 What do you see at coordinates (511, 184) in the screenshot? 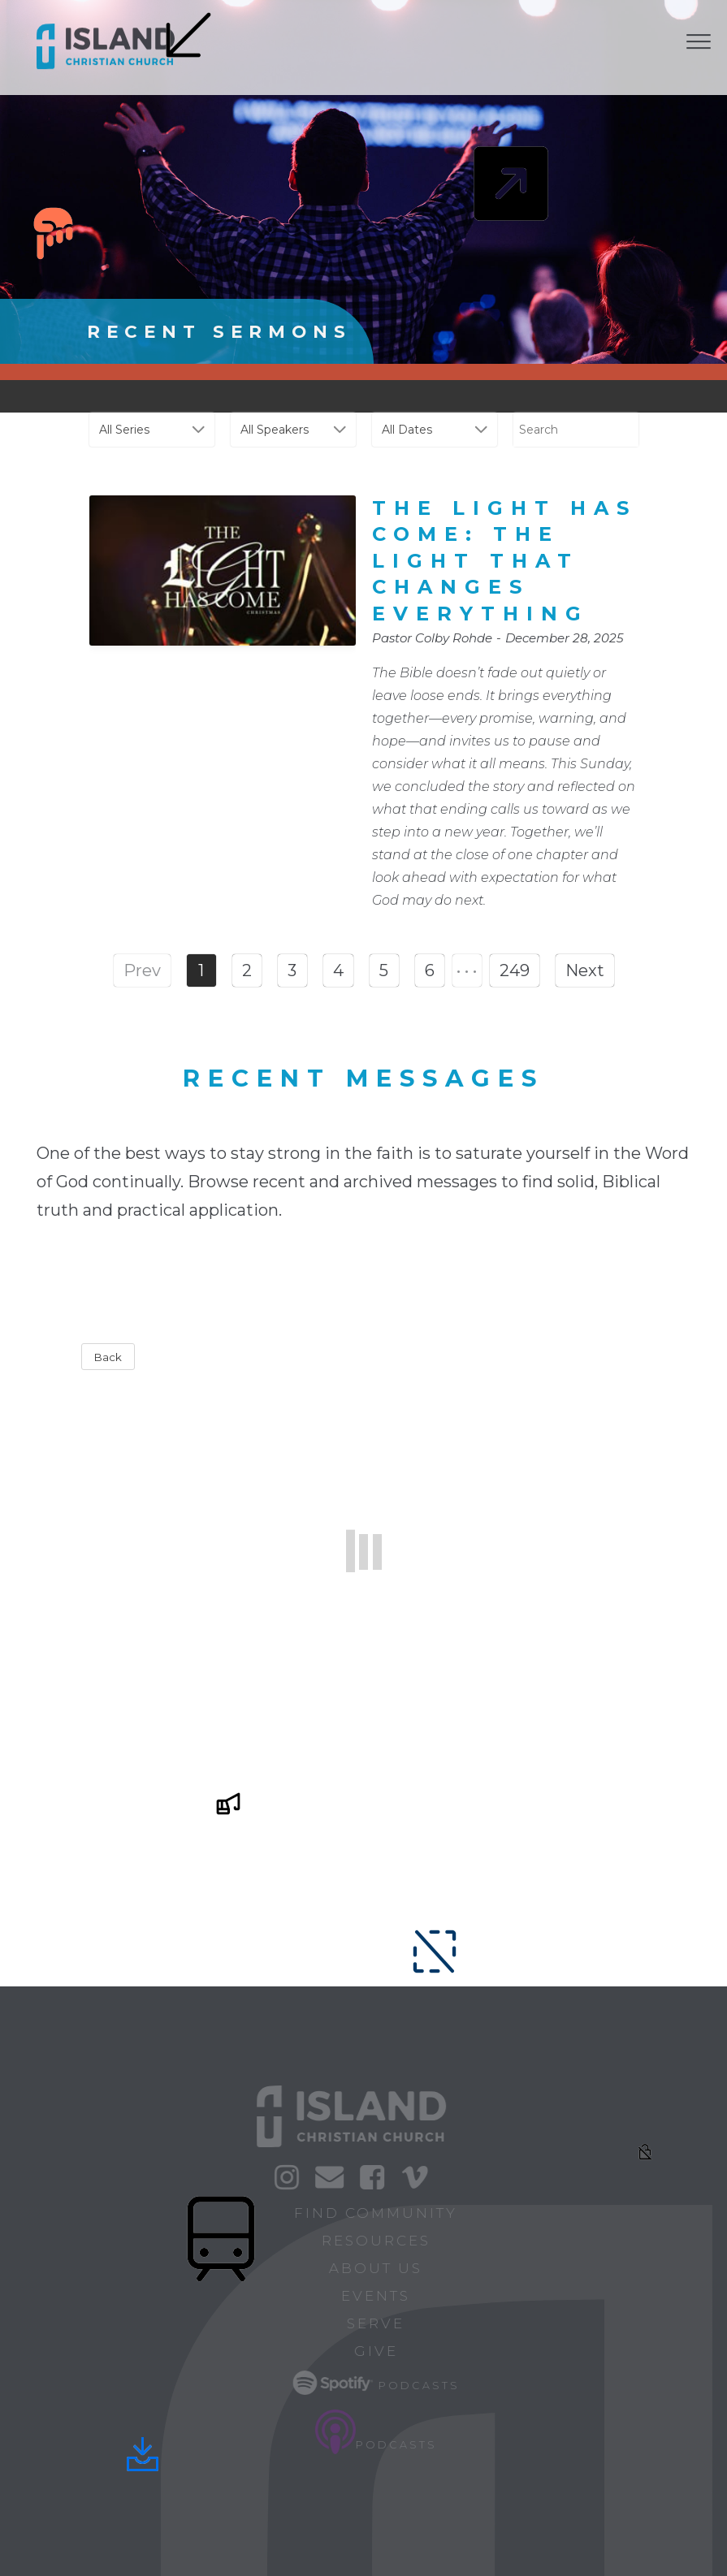
I see `open link in new tab or window` at bounding box center [511, 184].